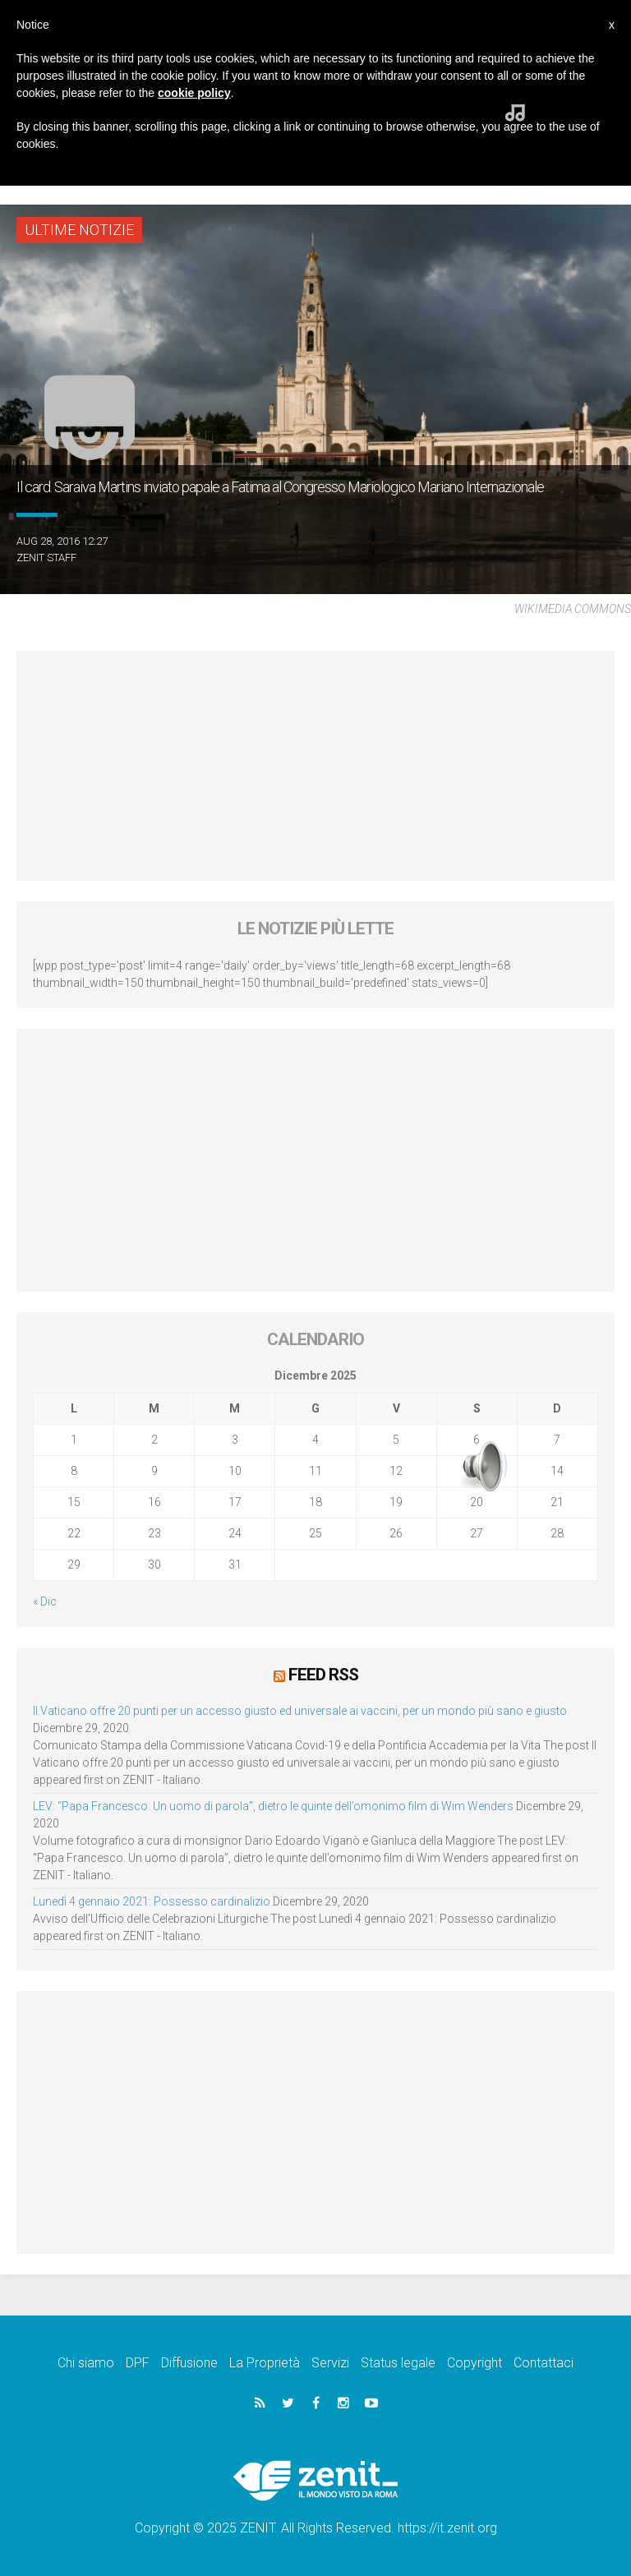  What do you see at coordinates (488, 1466) in the screenshot?
I see `indicates audio is set to low volume` at bounding box center [488, 1466].